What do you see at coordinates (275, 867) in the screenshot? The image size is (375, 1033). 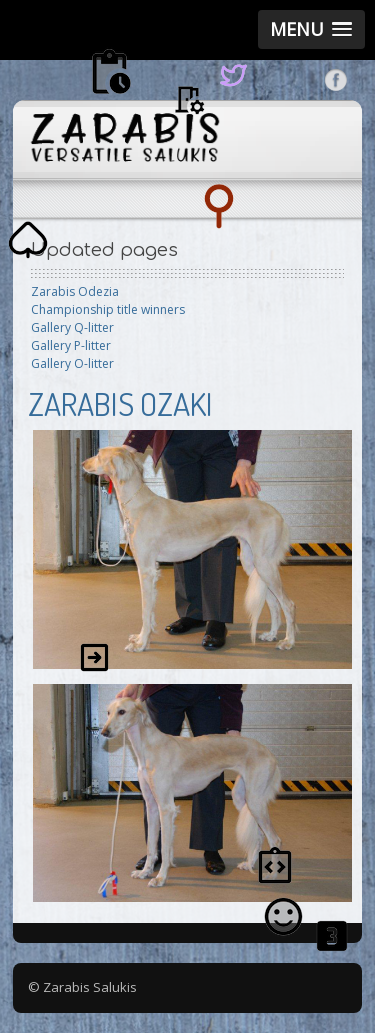 I see `view integration instructions or code snippets` at bounding box center [275, 867].